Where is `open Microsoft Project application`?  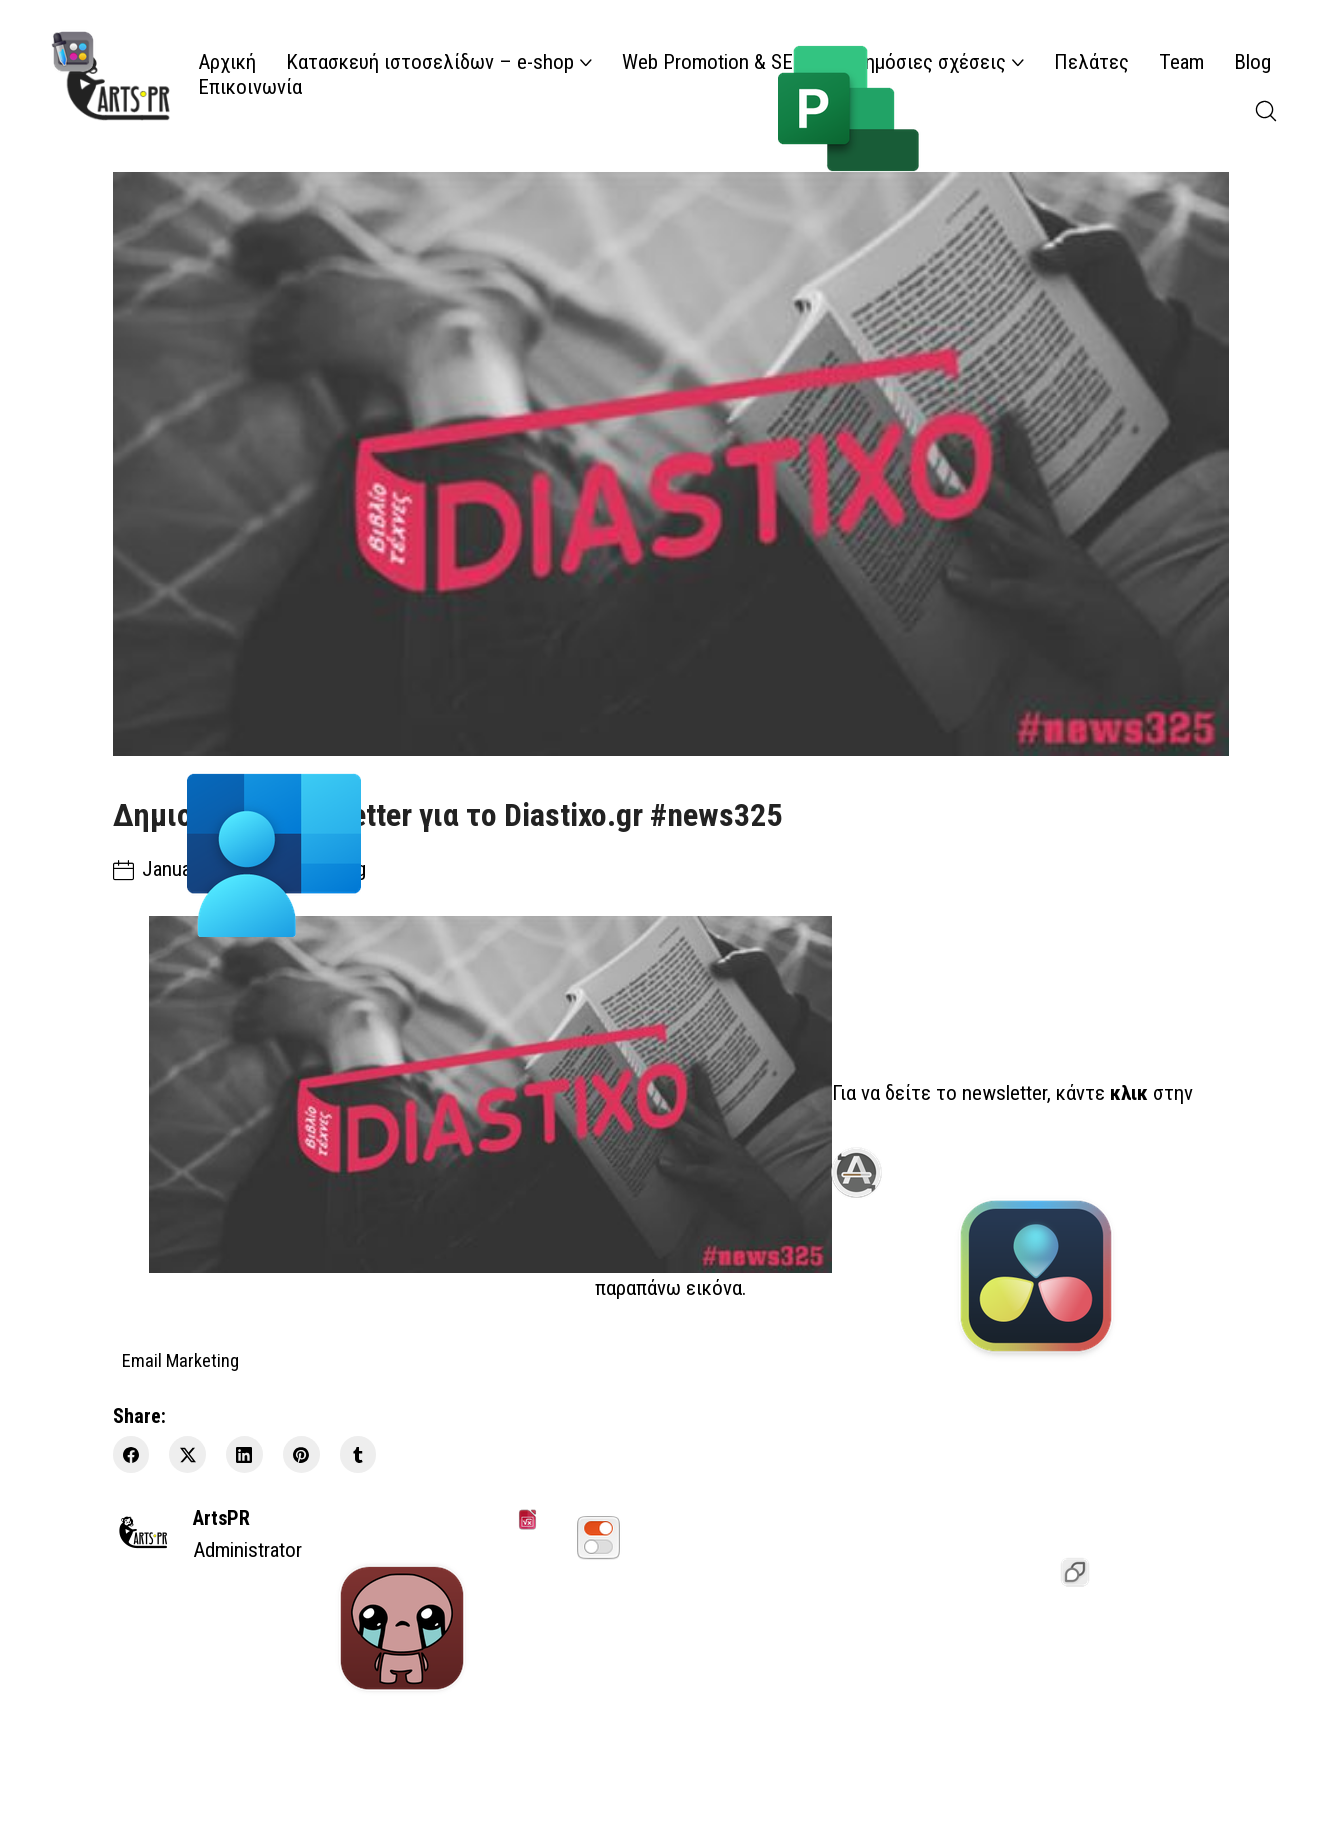
open Microsoft Project application is located at coordinates (849, 108).